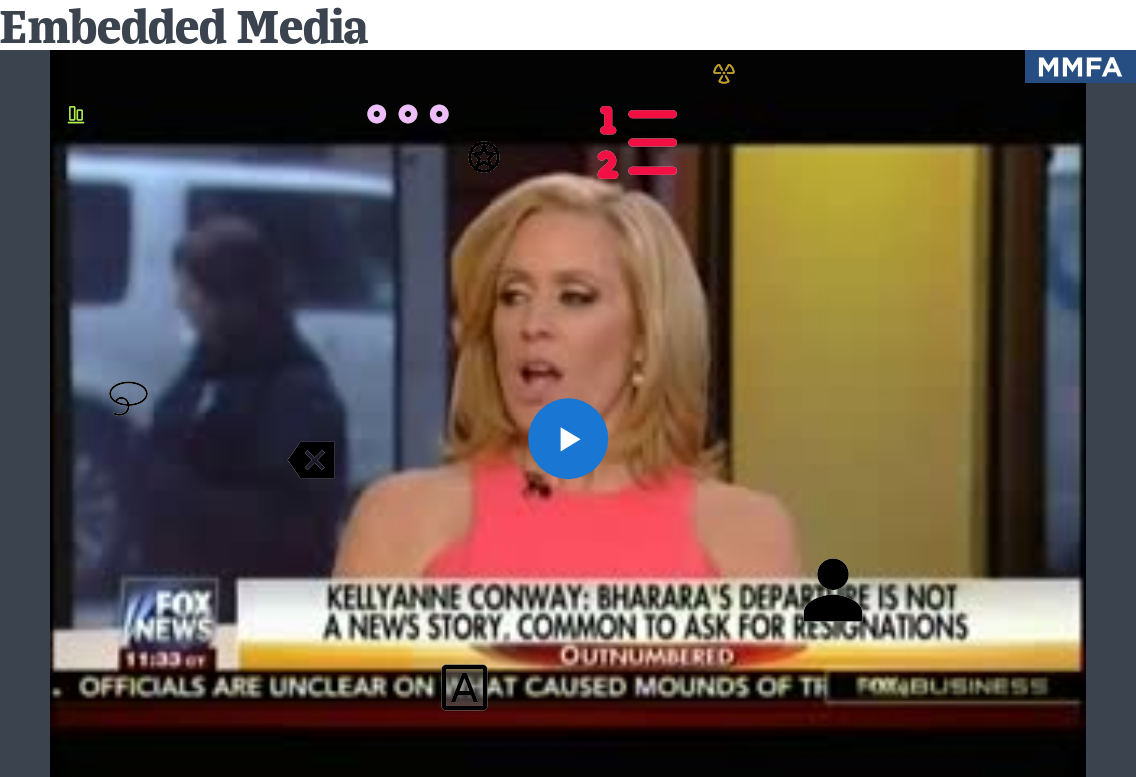 The width and height of the screenshot is (1136, 777). What do you see at coordinates (128, 396) in the screenshot?
I see `use lasso selection tool` at bounding box center [128, 396].